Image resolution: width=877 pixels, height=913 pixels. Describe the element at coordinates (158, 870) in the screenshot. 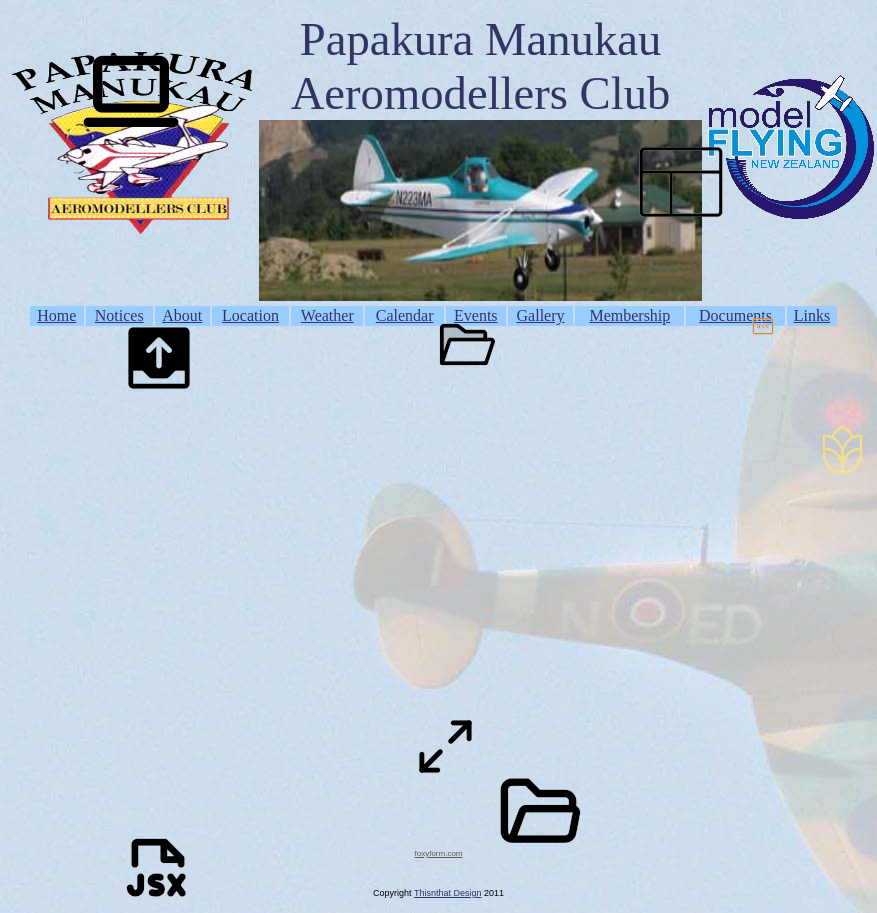

I see `jsx file type indicator` at that location.